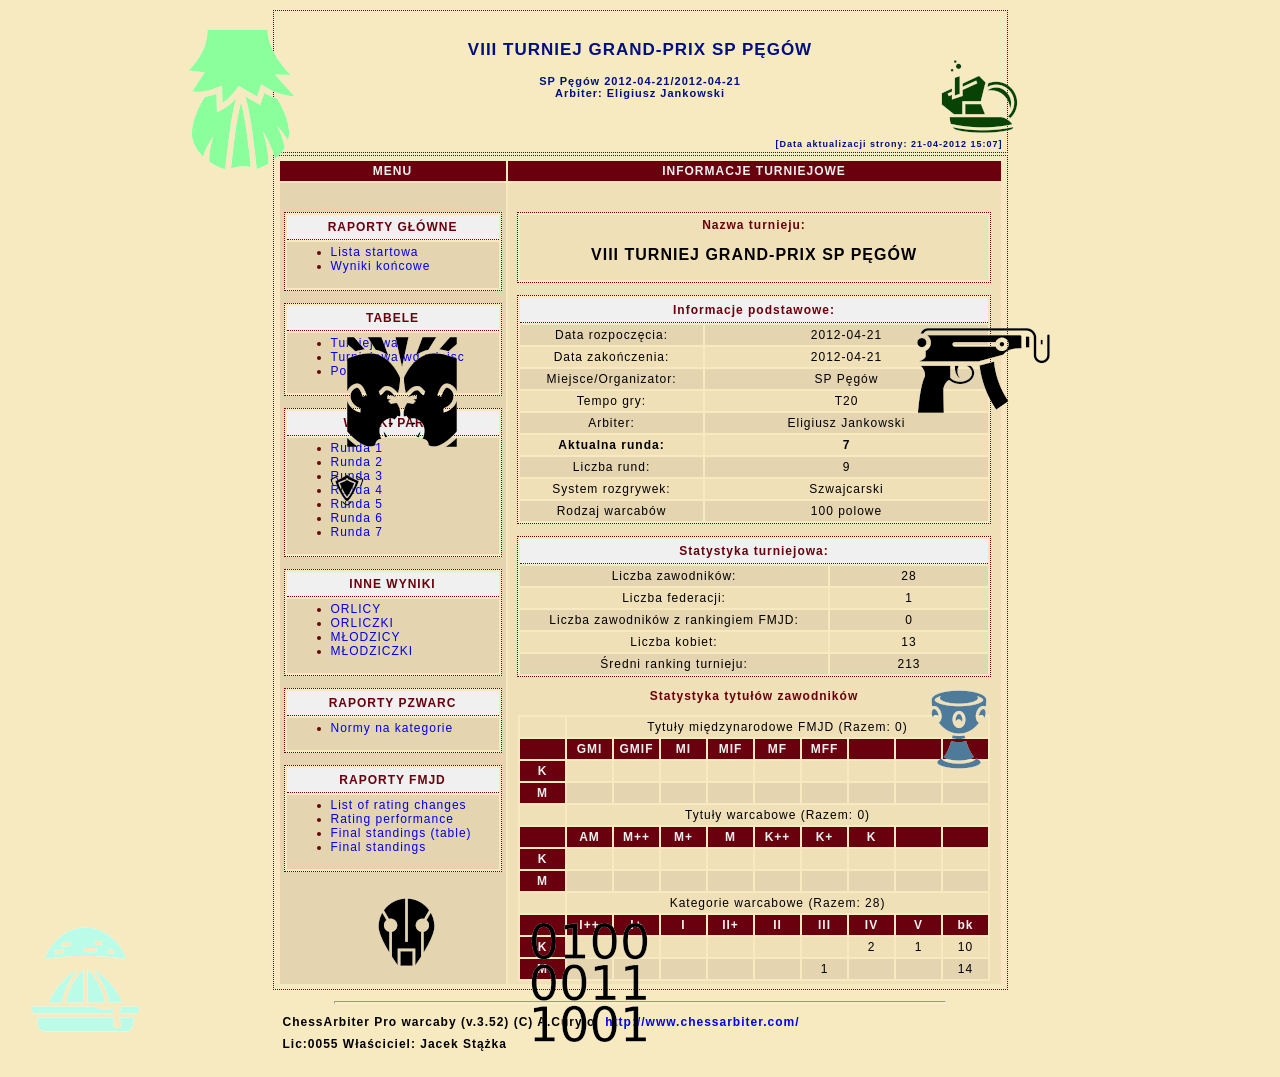  What do you see at coordinates (347, 489) in the screenshot?
I see `indicates active shield or defense power-up` at bounding box center [347, 489].